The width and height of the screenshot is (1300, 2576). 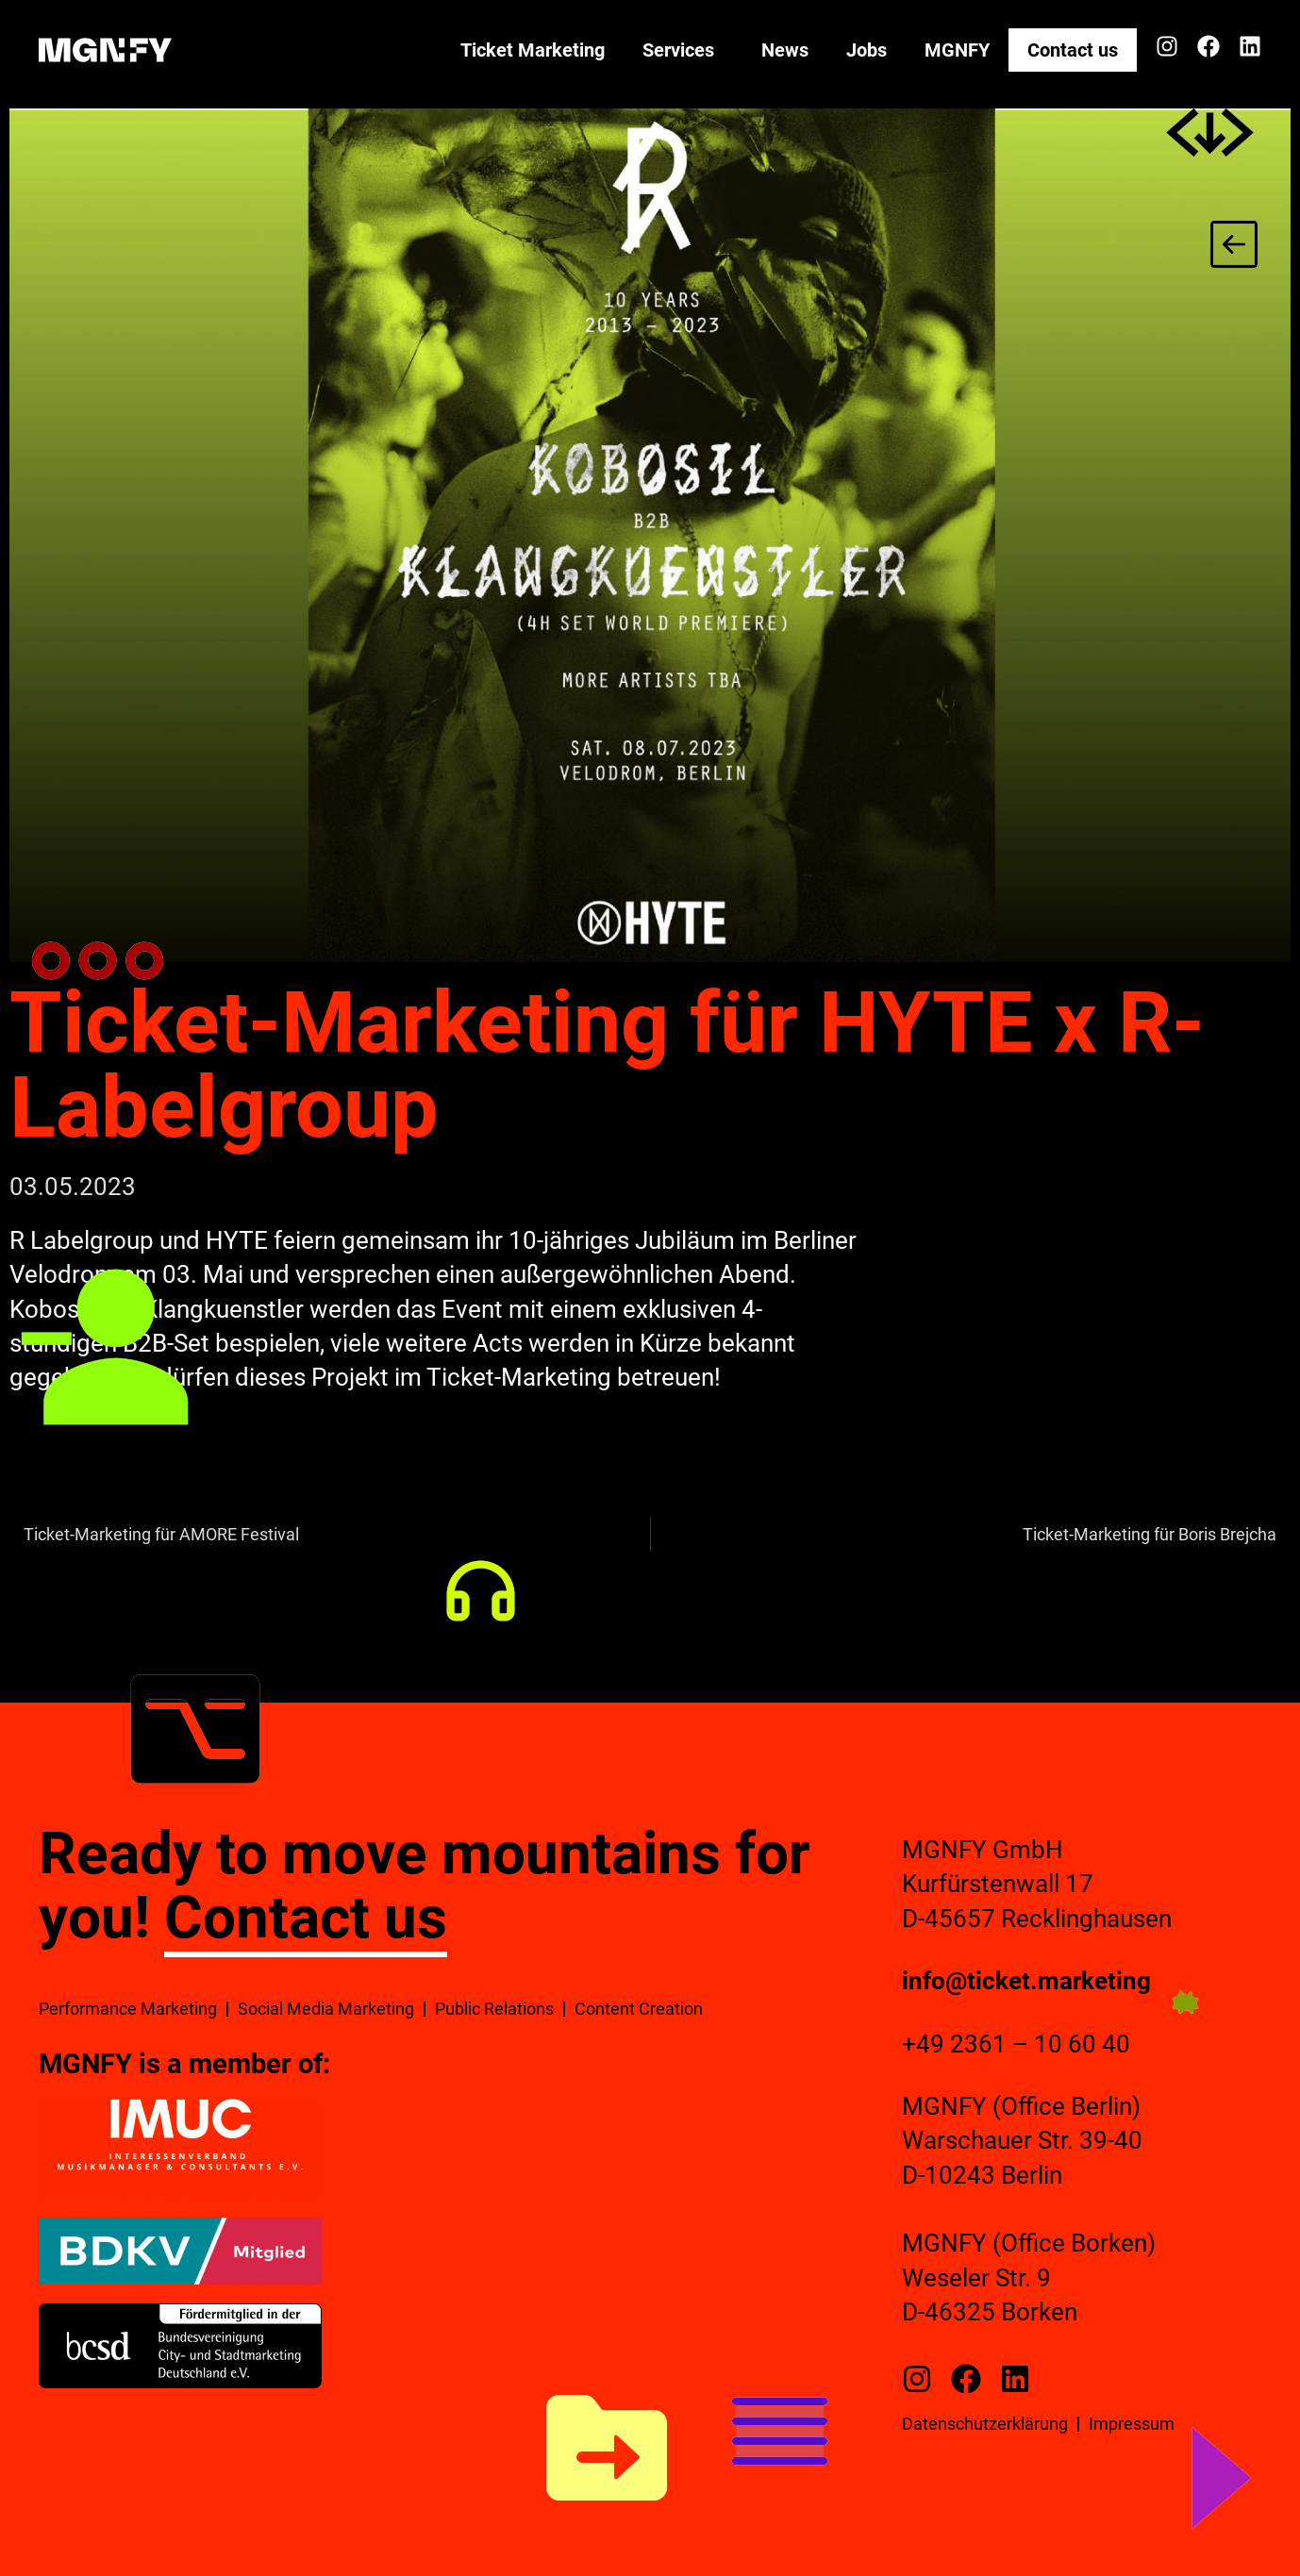 I want to click on go back to the previous screen, so click(x=1234, y=244).